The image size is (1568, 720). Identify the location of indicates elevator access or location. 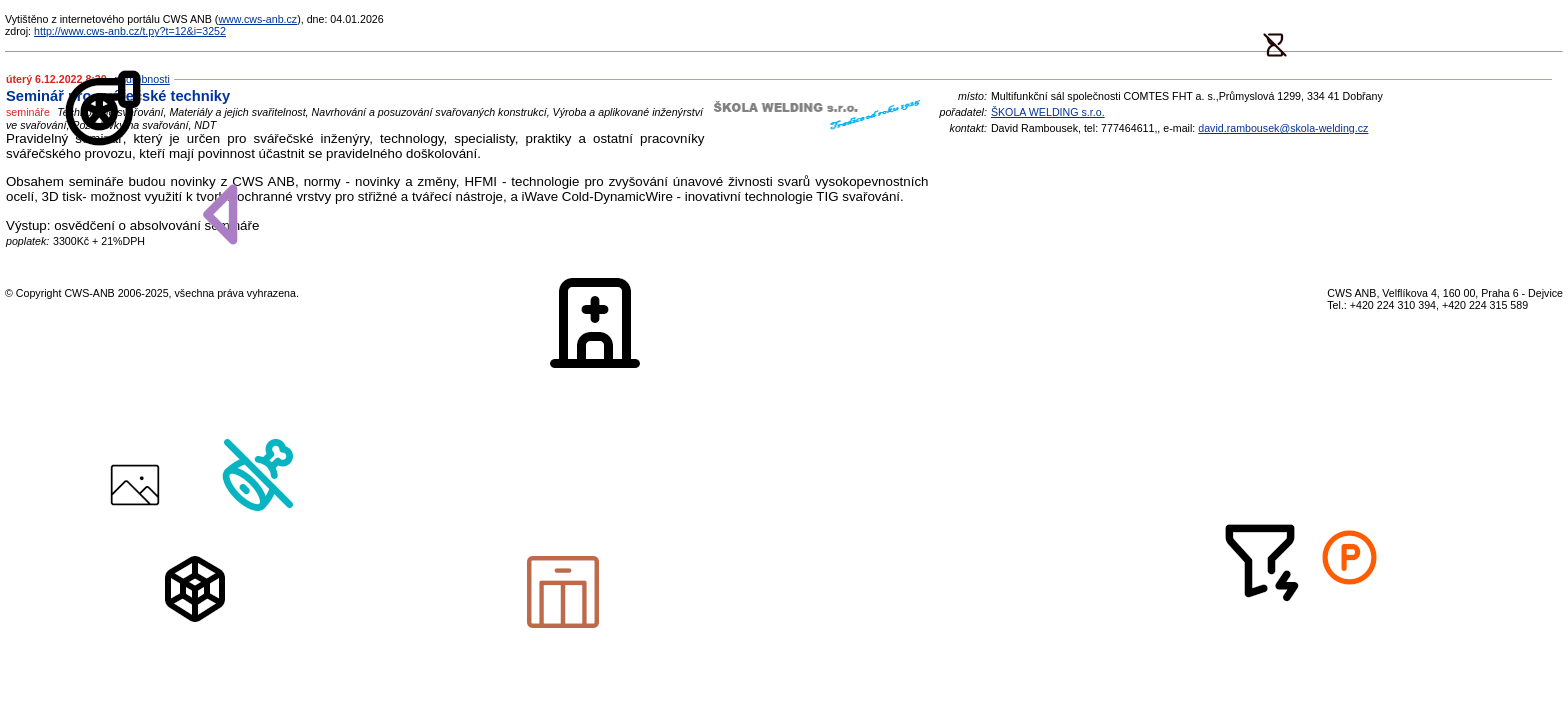
(563, 592).